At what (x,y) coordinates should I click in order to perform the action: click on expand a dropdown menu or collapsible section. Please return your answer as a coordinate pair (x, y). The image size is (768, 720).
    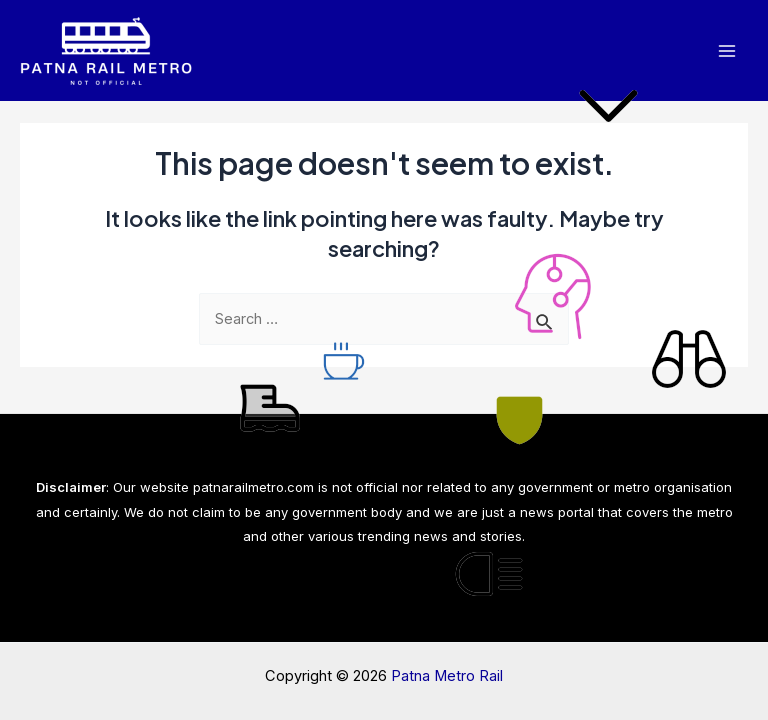
    Looking at the image, I should click on (608, 106).